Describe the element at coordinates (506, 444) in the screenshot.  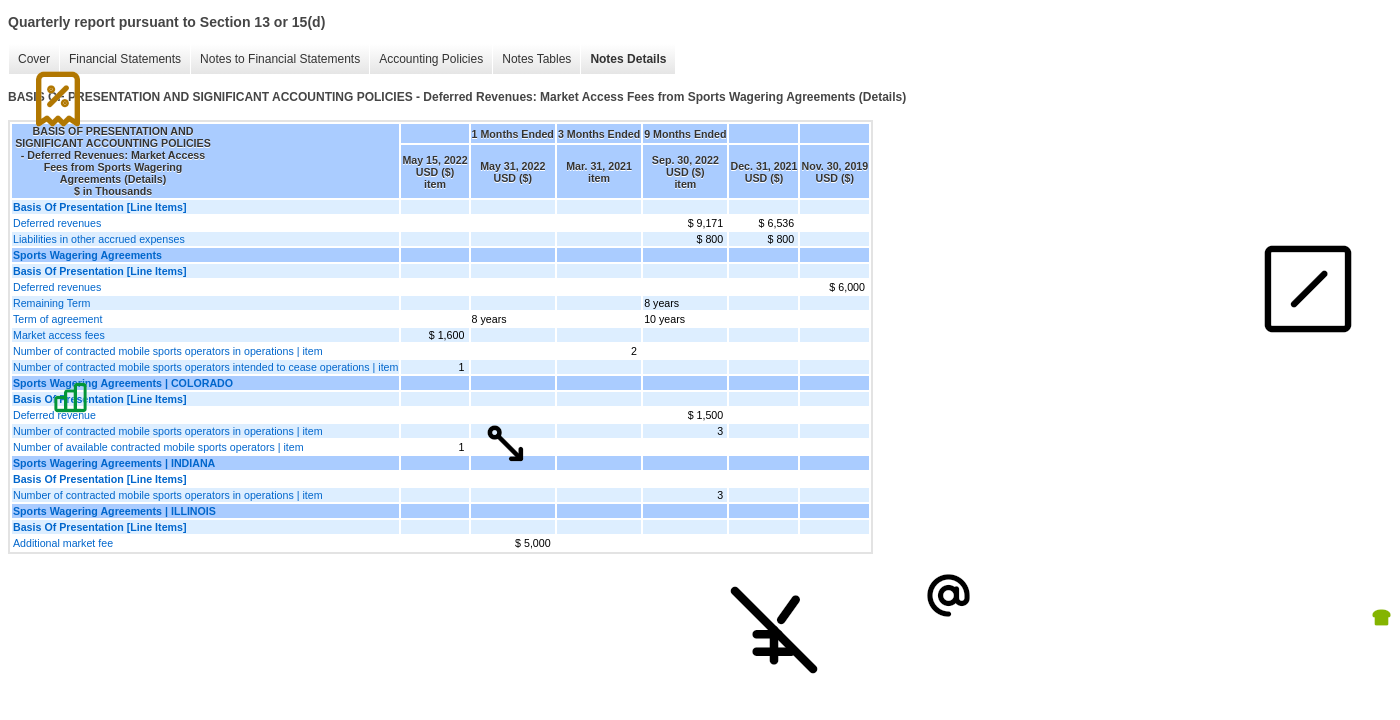
I see `navigate to the next item diagonally` at that location.